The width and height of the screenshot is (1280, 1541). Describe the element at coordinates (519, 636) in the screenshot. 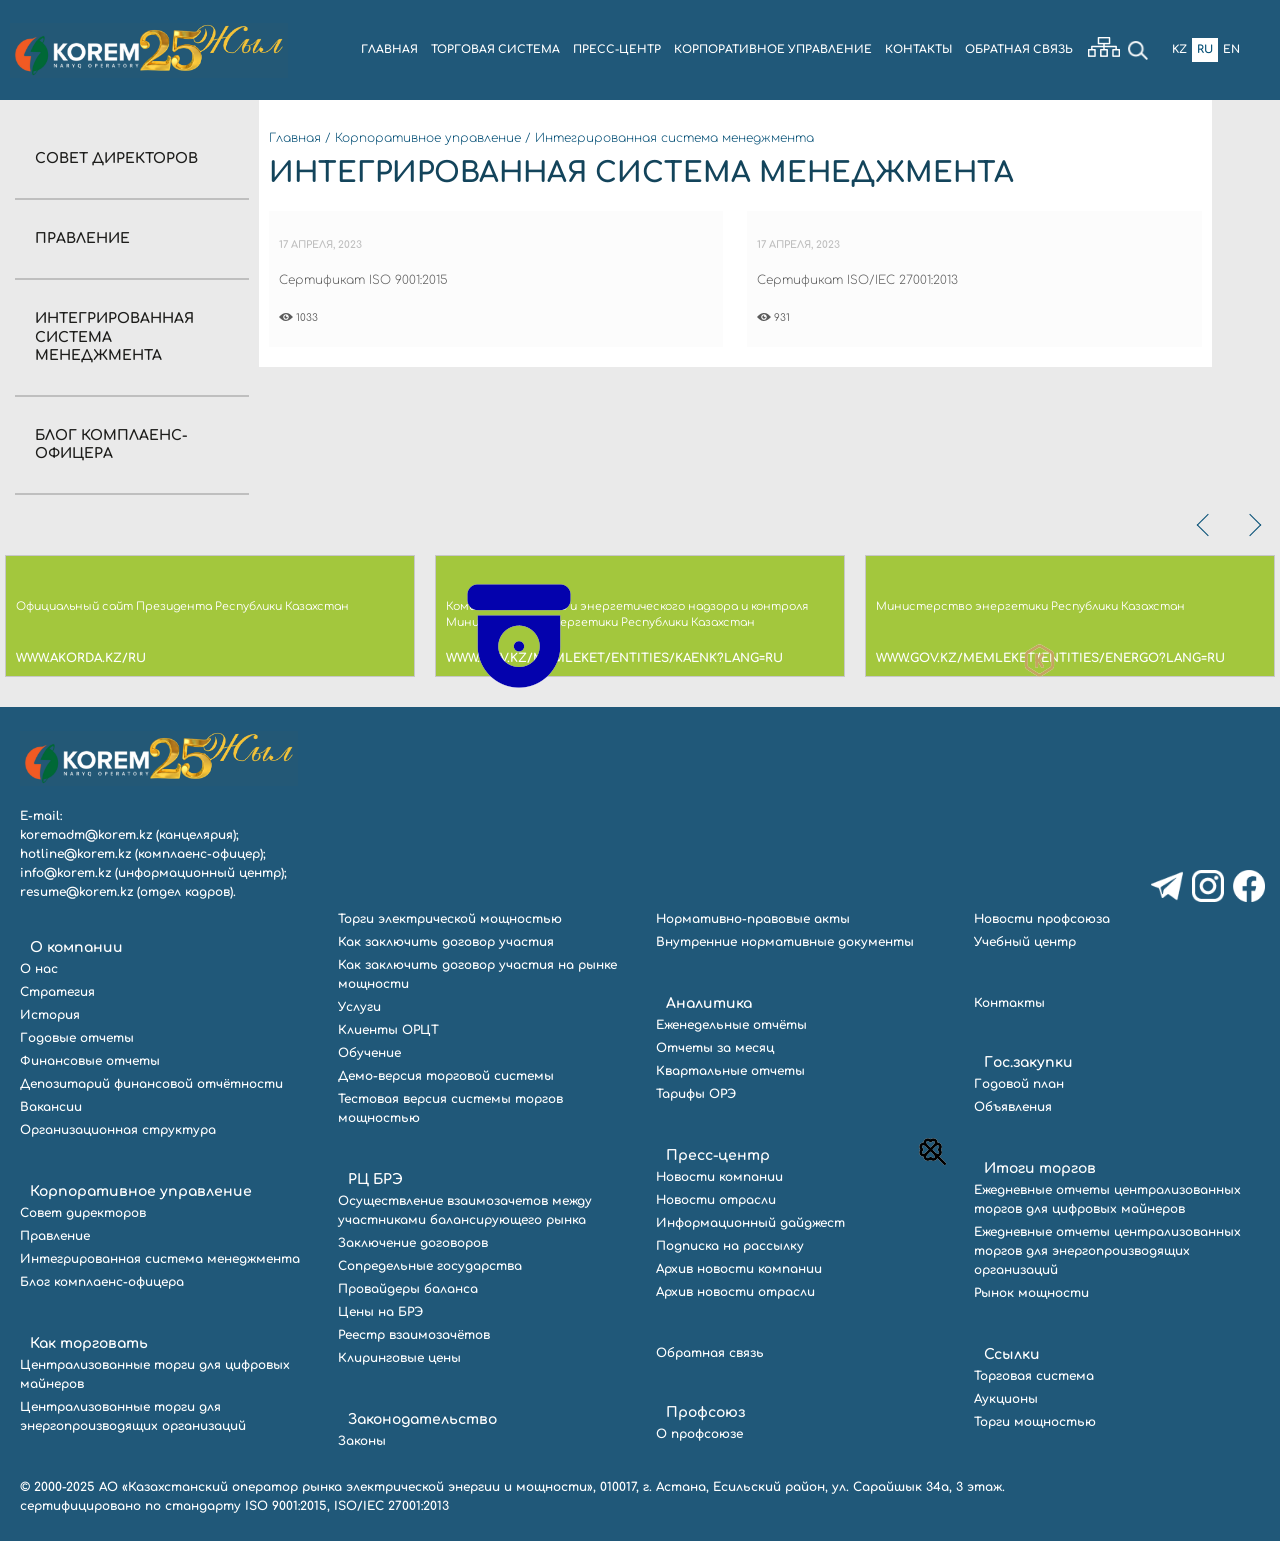

I see `access security camera settings` at that location.